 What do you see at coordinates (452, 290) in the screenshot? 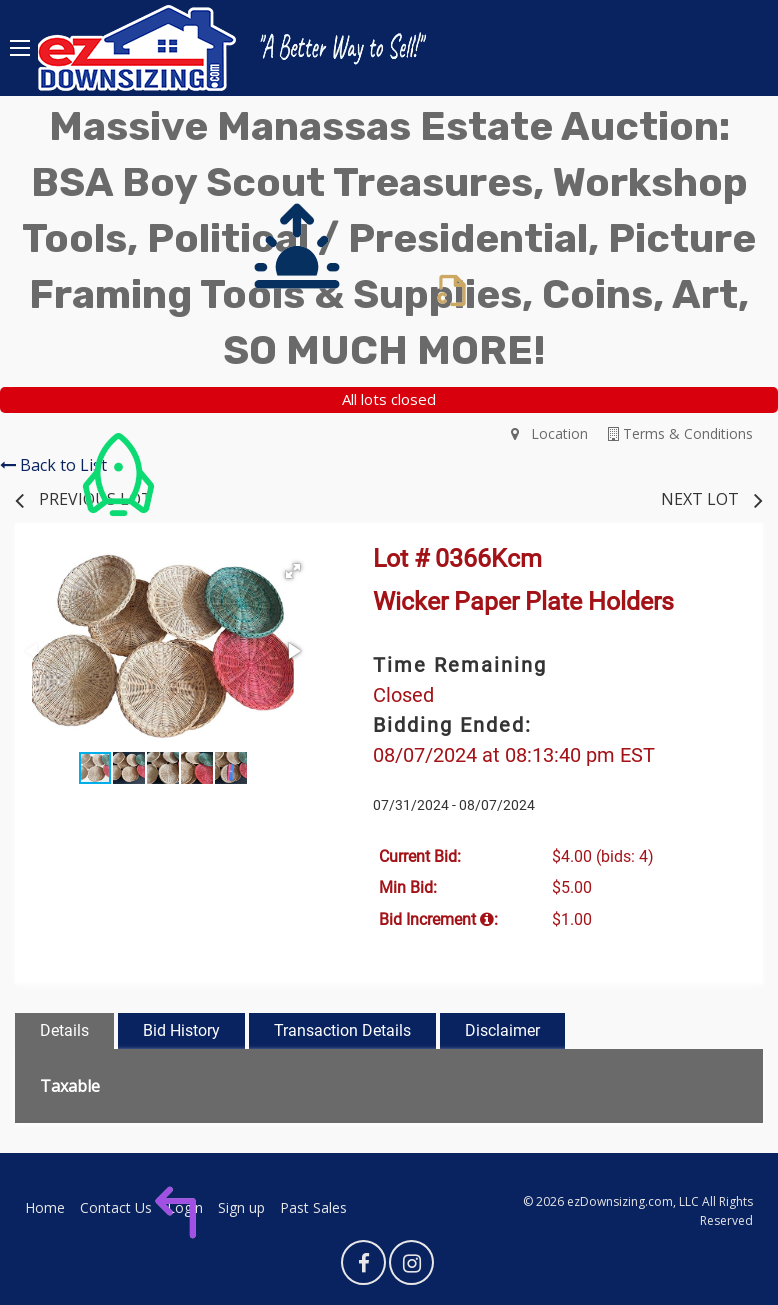
I see `open a C programming language file` at bounding box center [452, 290].